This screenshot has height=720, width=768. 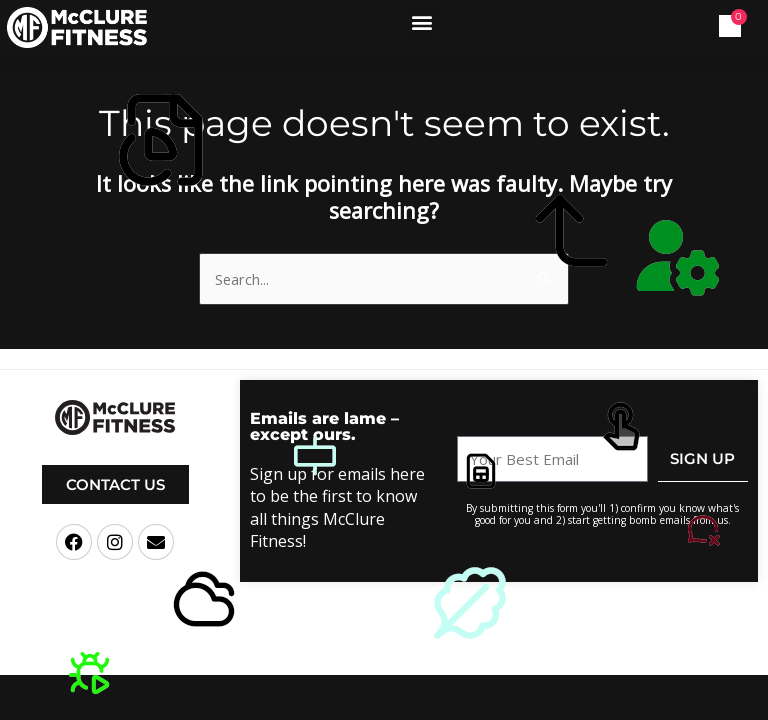 What do you see at coordinates (621, 427) in the screenshot?
I see `tap to interact with touchscreen element` at bounding box center [621, 427].